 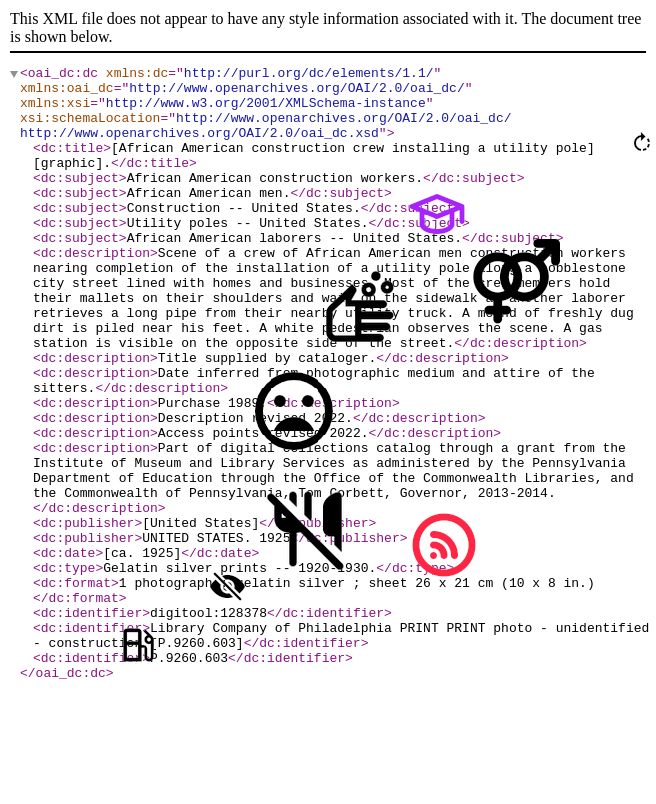 What do you see at coordinates (444, 545) in the screenshot?
I see `locate your airtag device` at bounding box center [444, 545].